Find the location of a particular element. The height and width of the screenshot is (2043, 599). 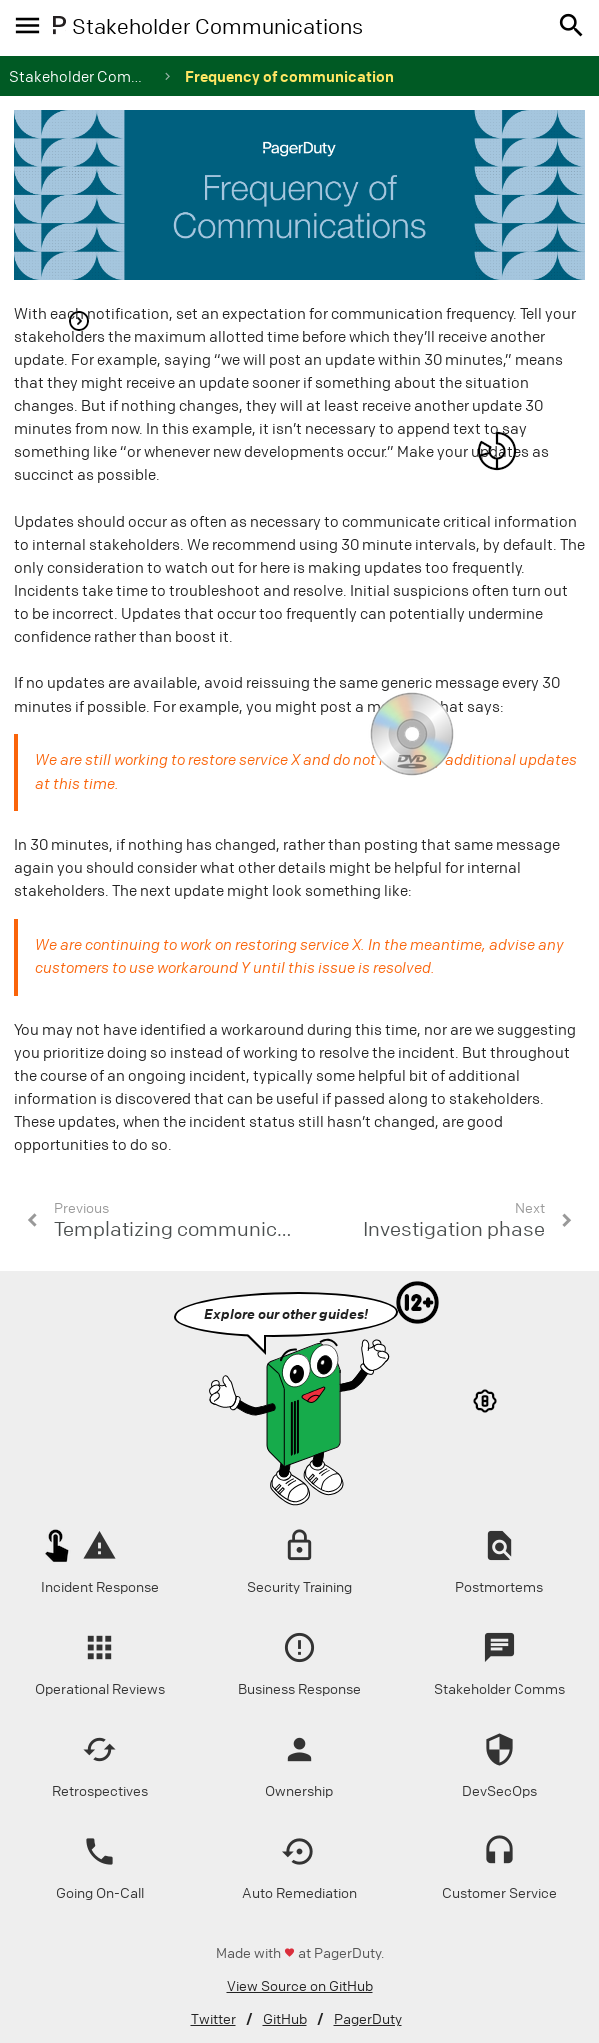

go to next item or step is located at coordinates (79, 321).